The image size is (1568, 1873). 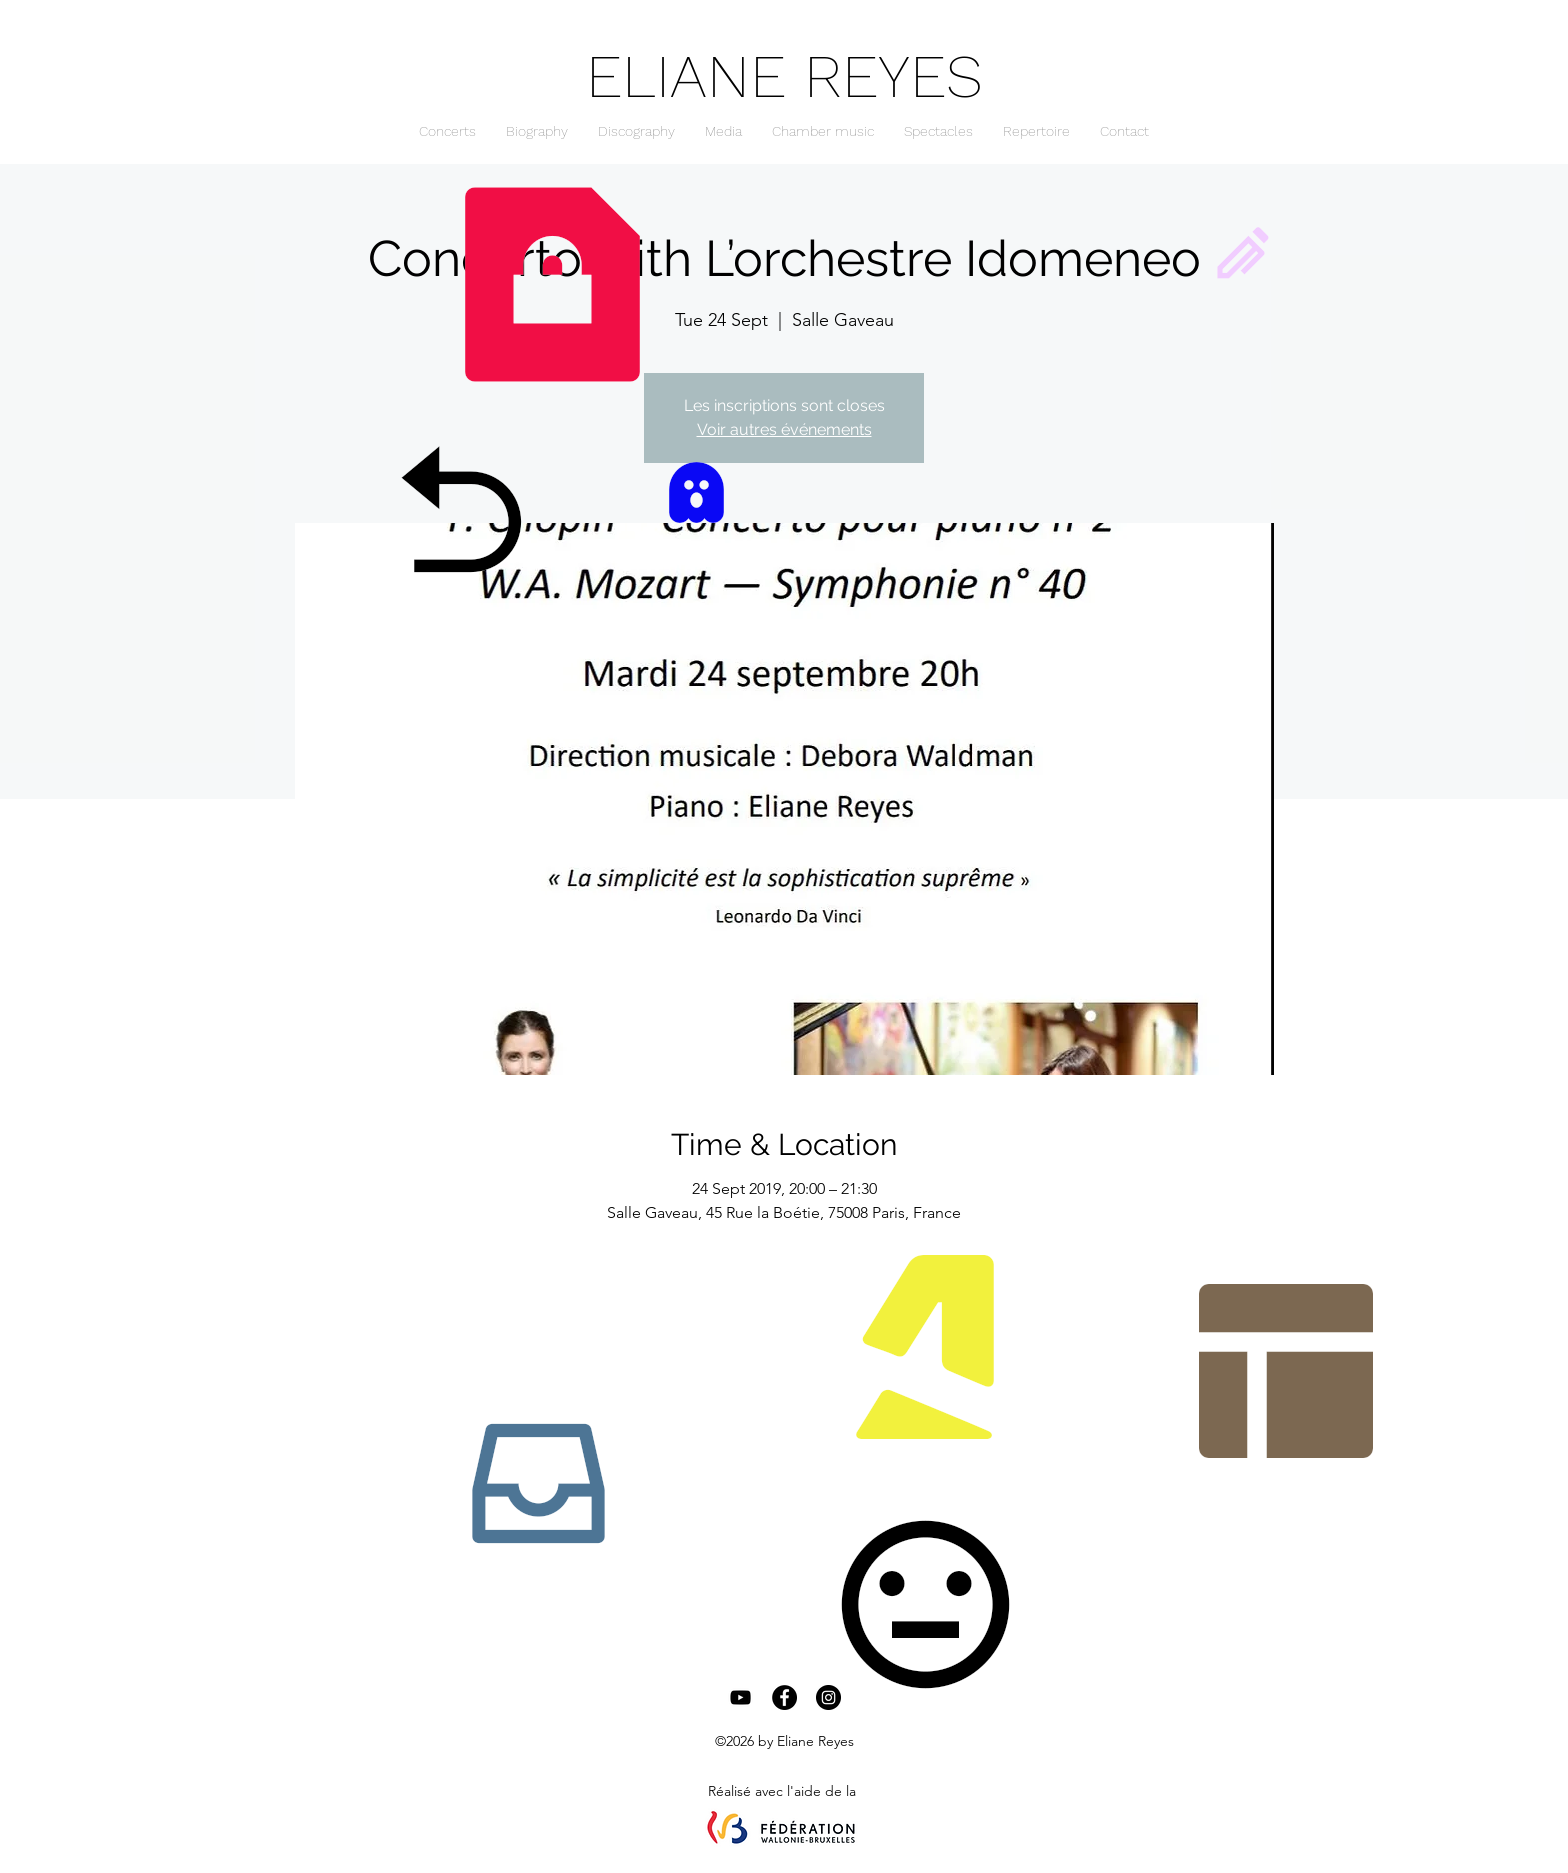 What do you see at coordinates (1242, 254) in the screenshot?
I see `edit or compose new content` at bounding box center [1242, 254].